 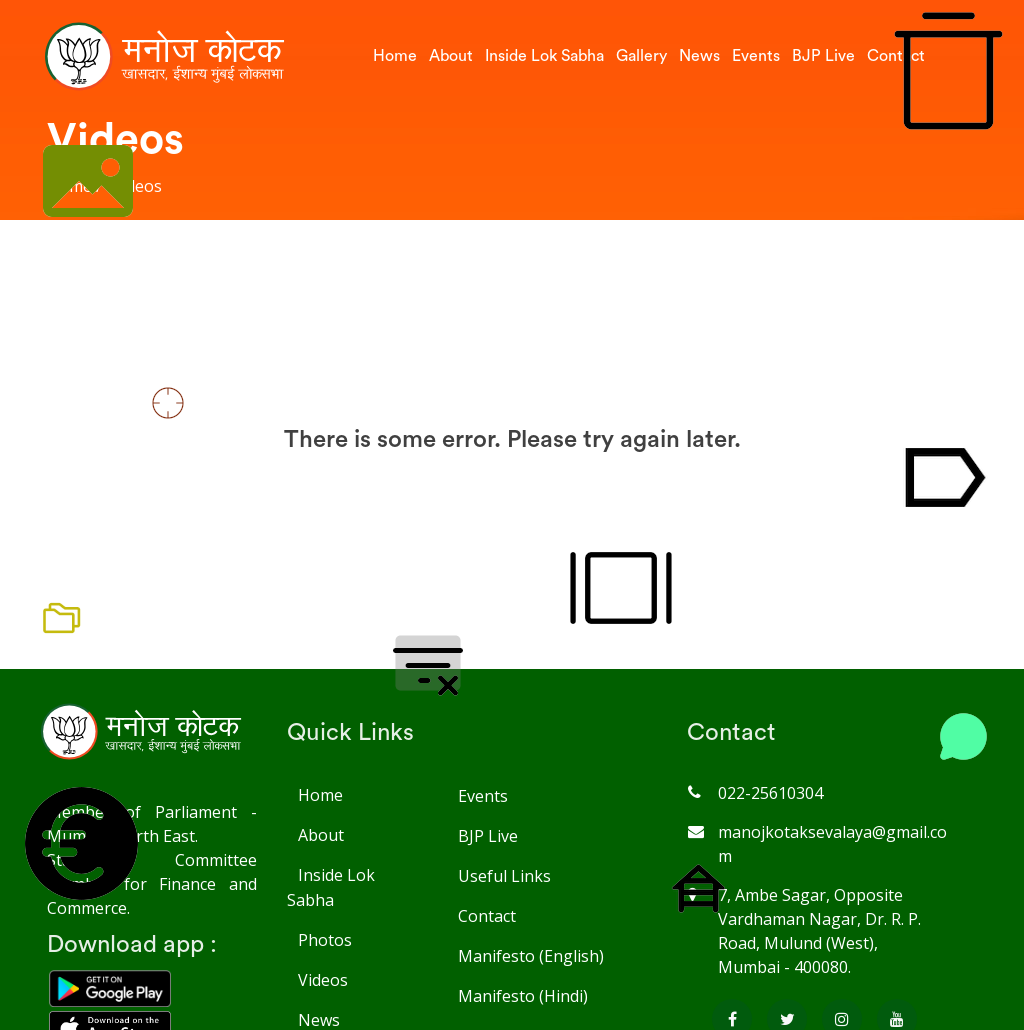 I want to click on browse all folders, so click(x=61, y=618).